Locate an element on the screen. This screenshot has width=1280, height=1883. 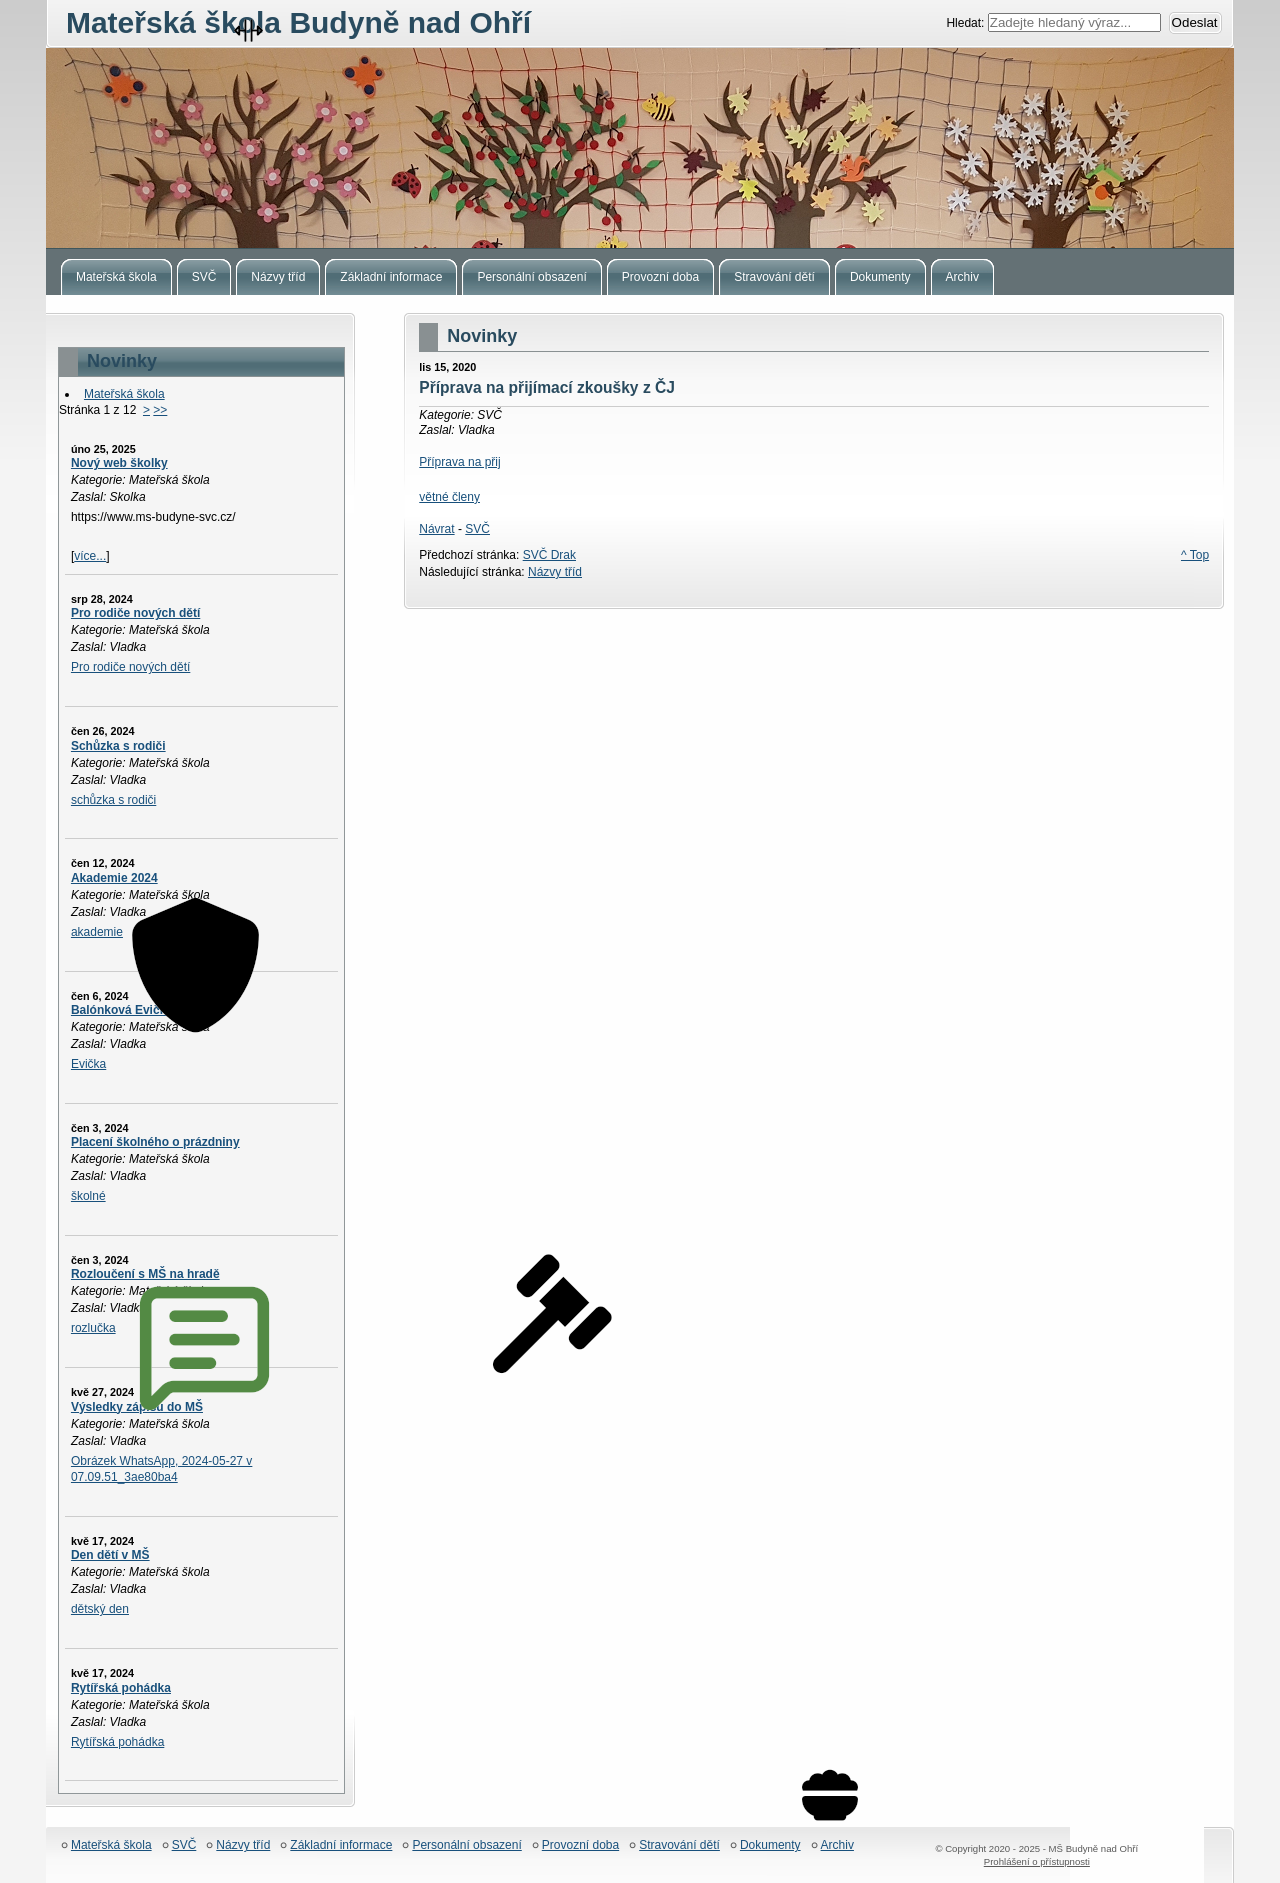
access legal terms and conditions is located at coordinates (548, 1317).